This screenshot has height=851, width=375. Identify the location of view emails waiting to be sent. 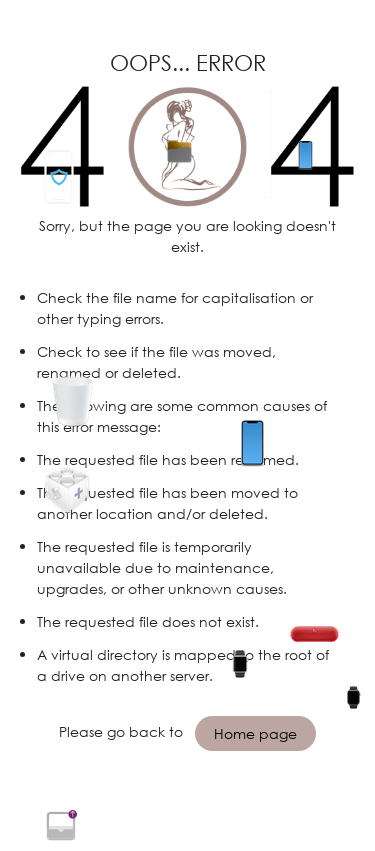
(61, 826).